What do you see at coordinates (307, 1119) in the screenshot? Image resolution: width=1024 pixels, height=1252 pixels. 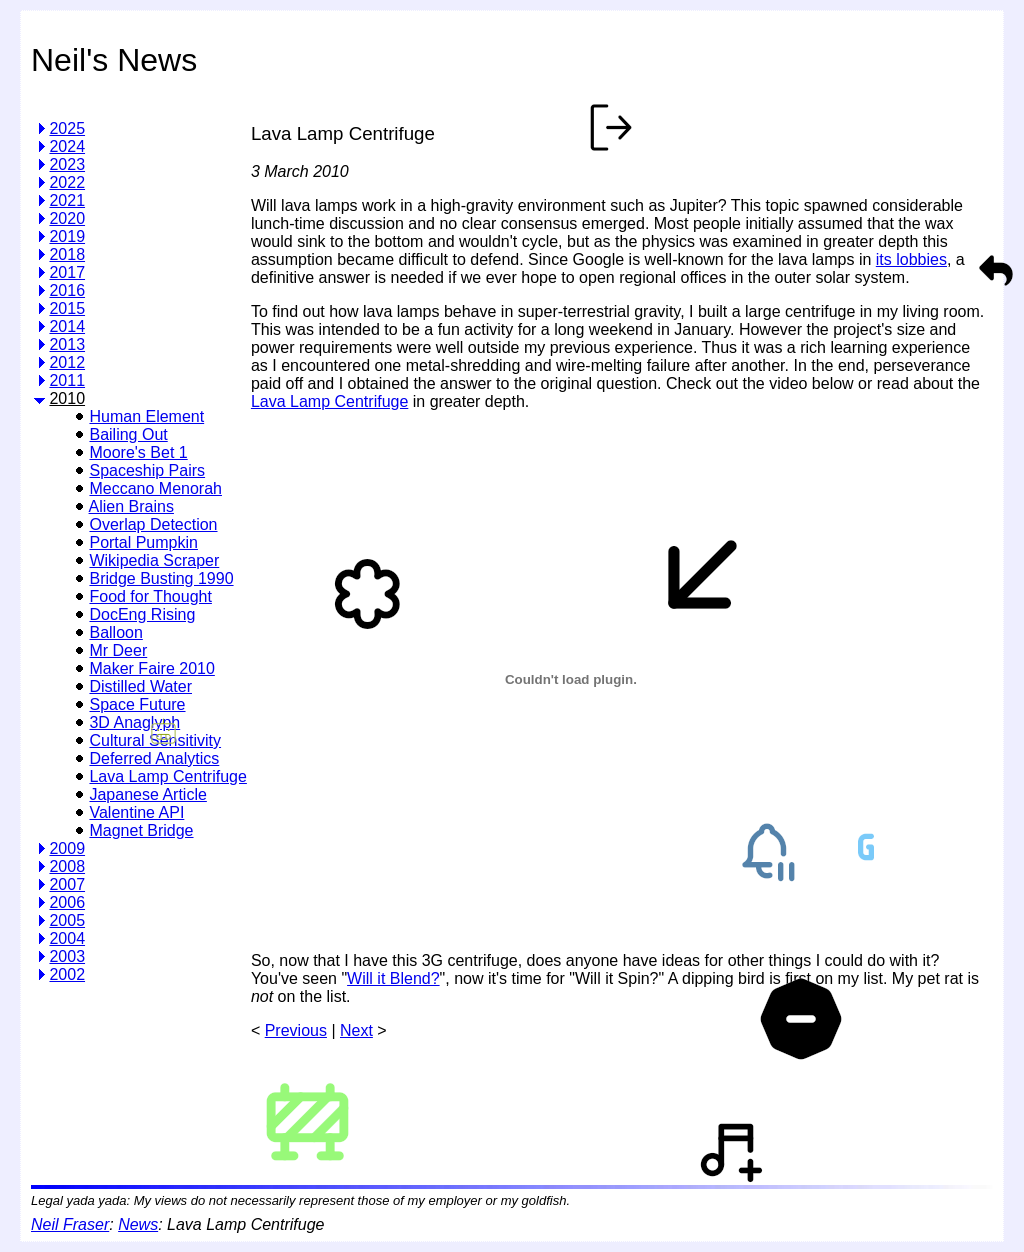 I see `indicates a blocked or restricted area` at bounding box center [307, 1119].